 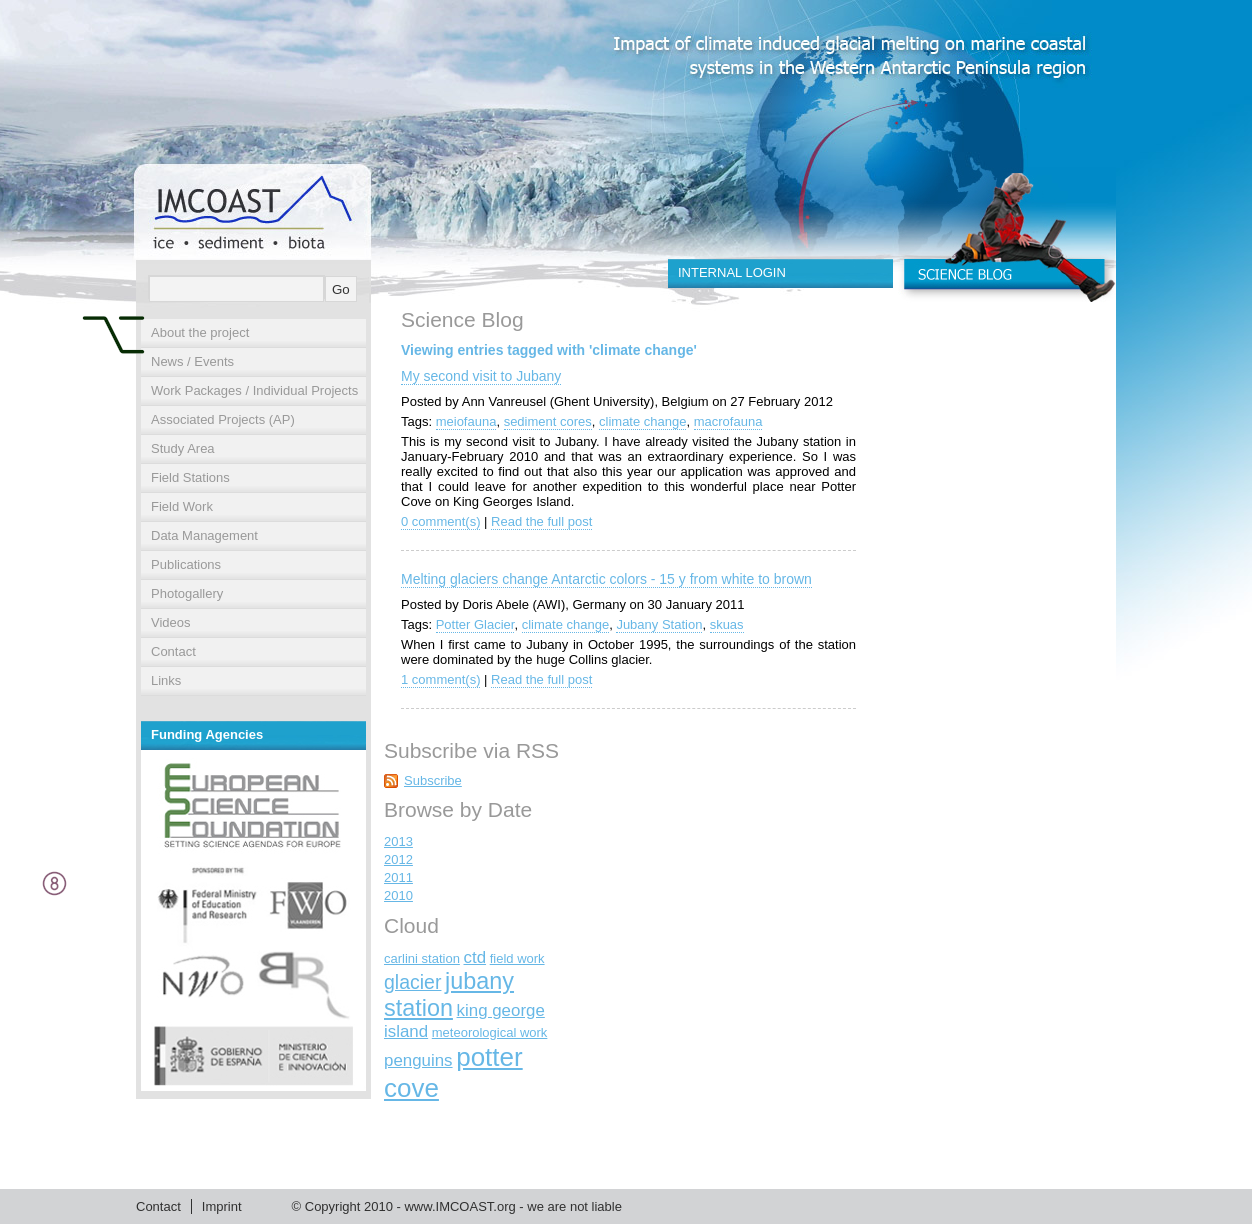 What do you see at coordinates (113, 332) in the screenshot?
I see `indicates the option or alt key modifier` at bounding box center [113, 332].